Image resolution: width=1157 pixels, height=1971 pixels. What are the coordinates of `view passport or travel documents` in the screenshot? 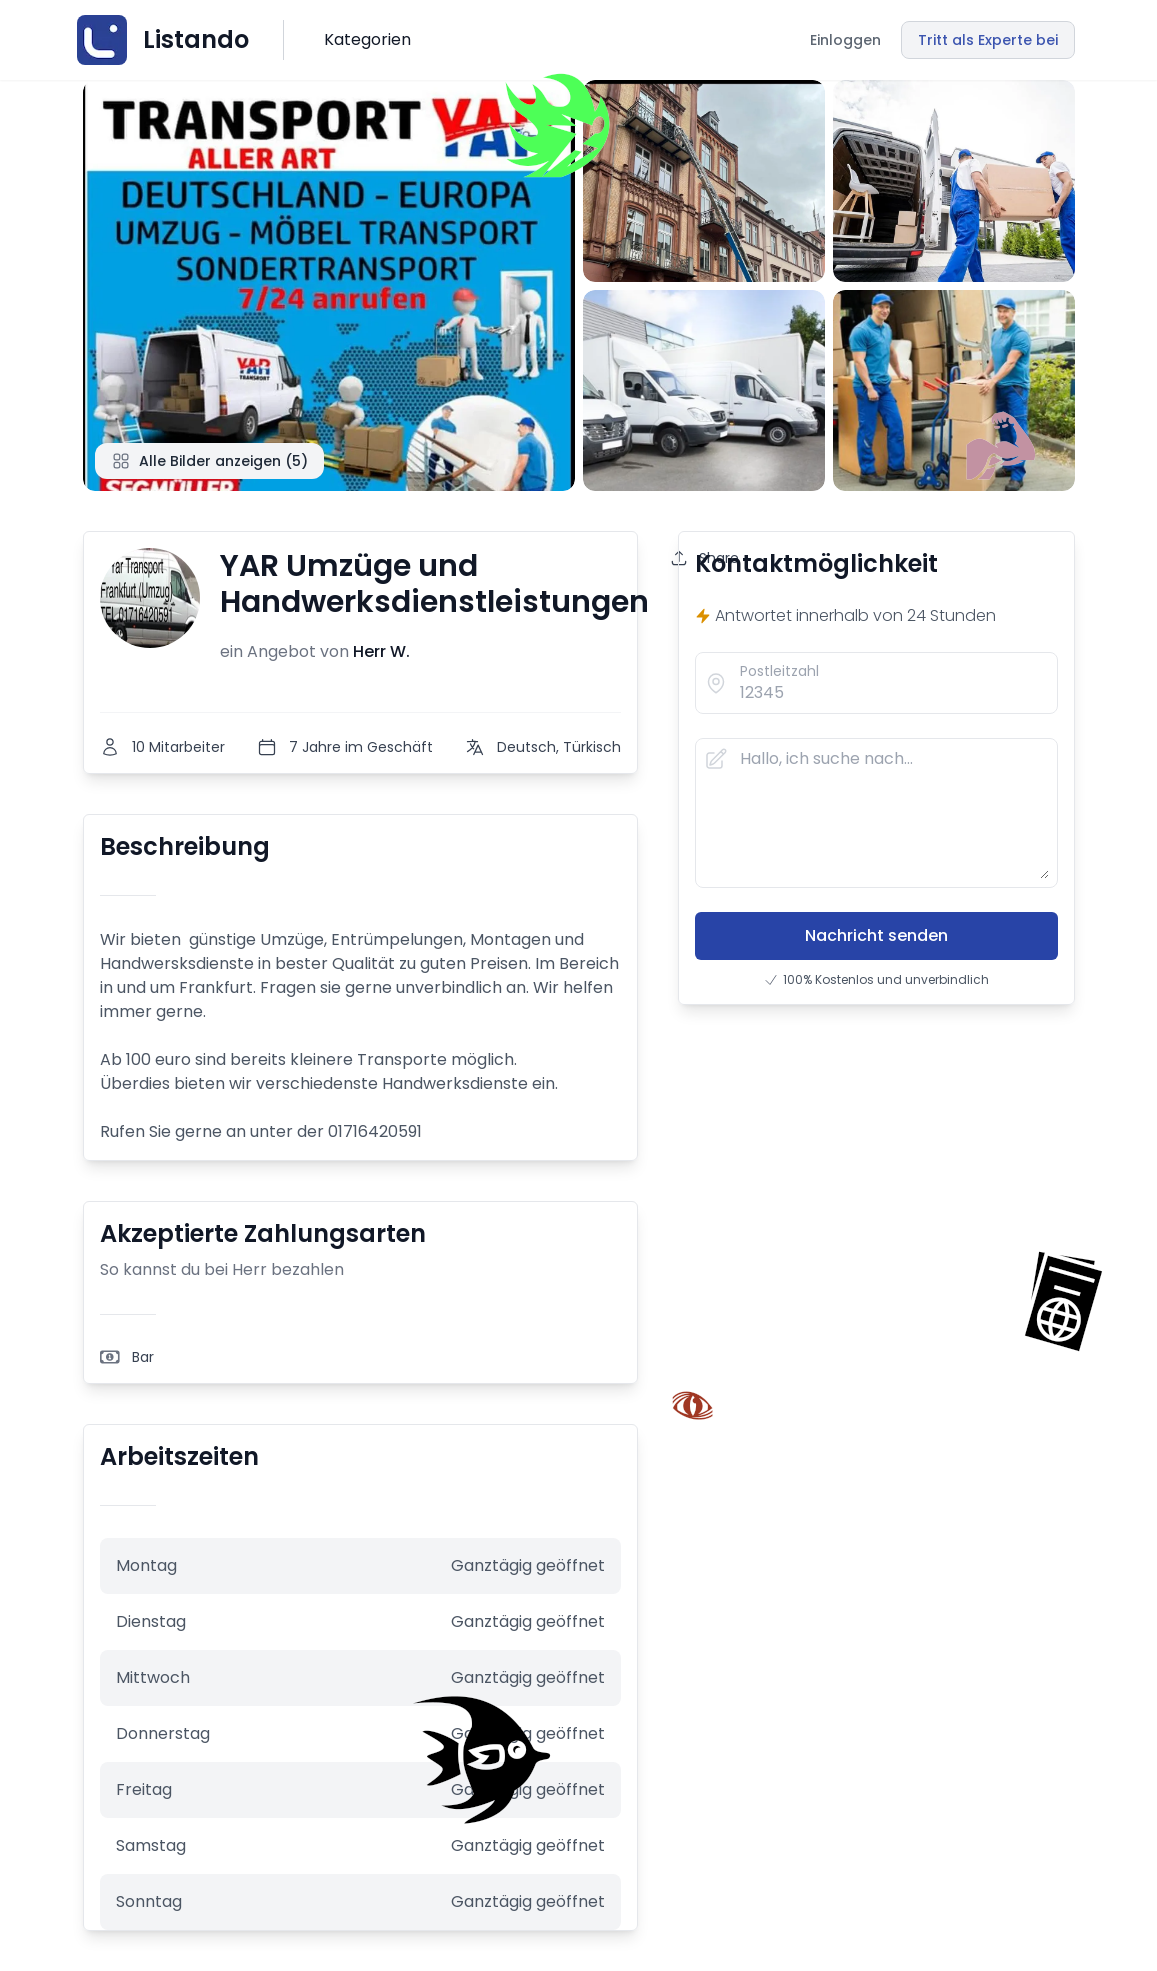 It's located at (1063, 1301).